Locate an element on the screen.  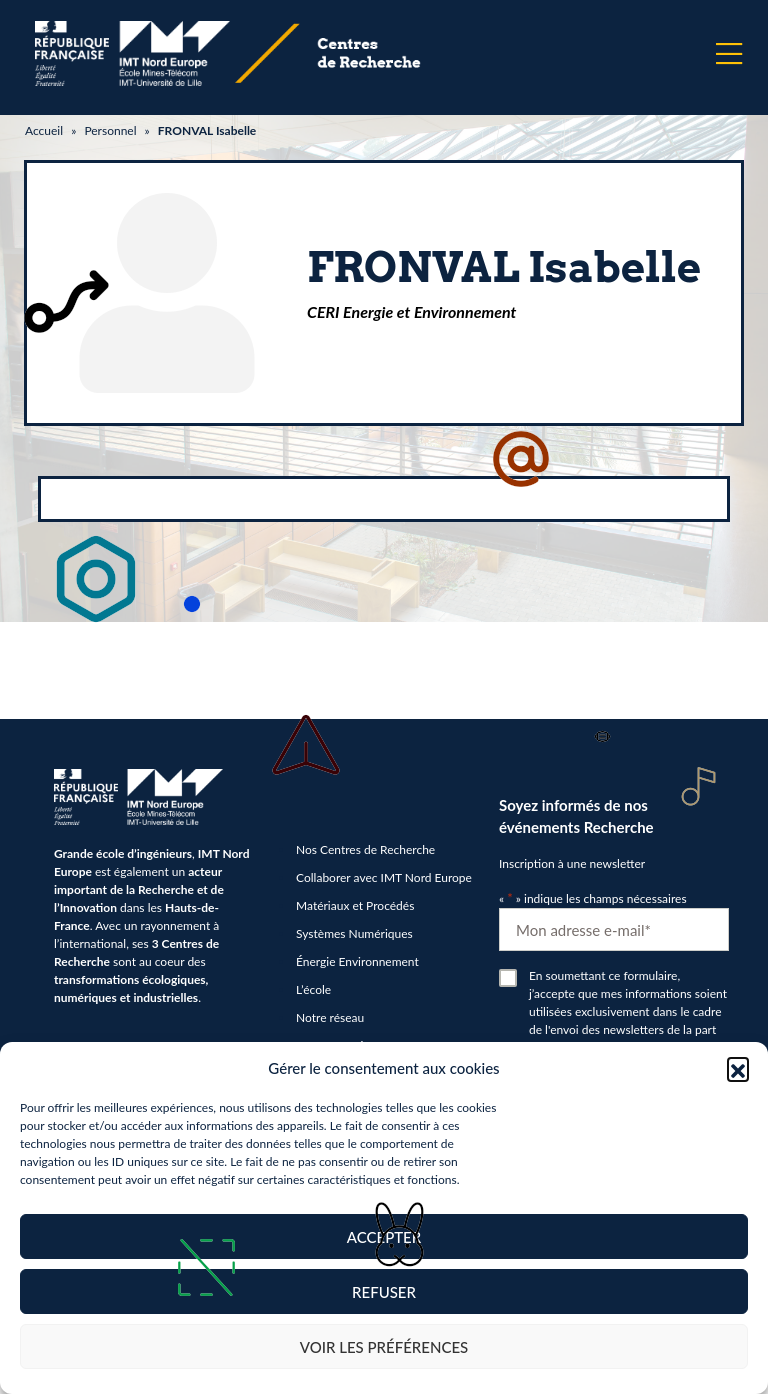
enter an email address is located at coordinates (521, 459).